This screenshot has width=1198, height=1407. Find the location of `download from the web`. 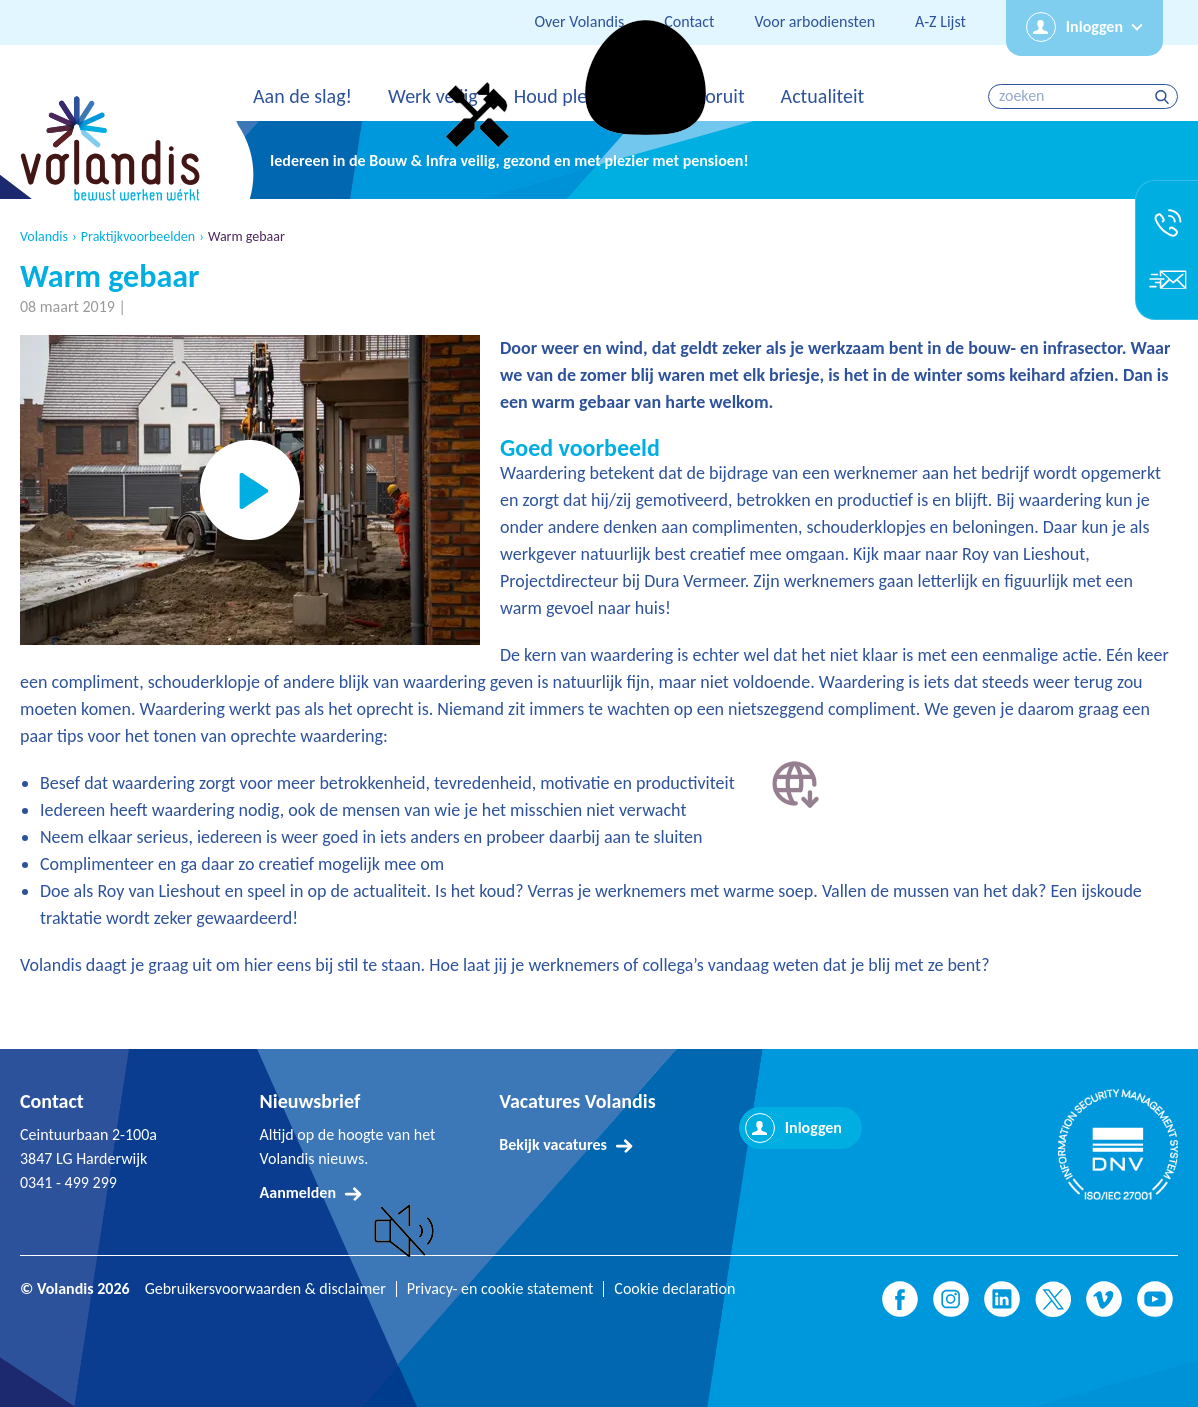

download from the web is located at coordinates (794, 783).